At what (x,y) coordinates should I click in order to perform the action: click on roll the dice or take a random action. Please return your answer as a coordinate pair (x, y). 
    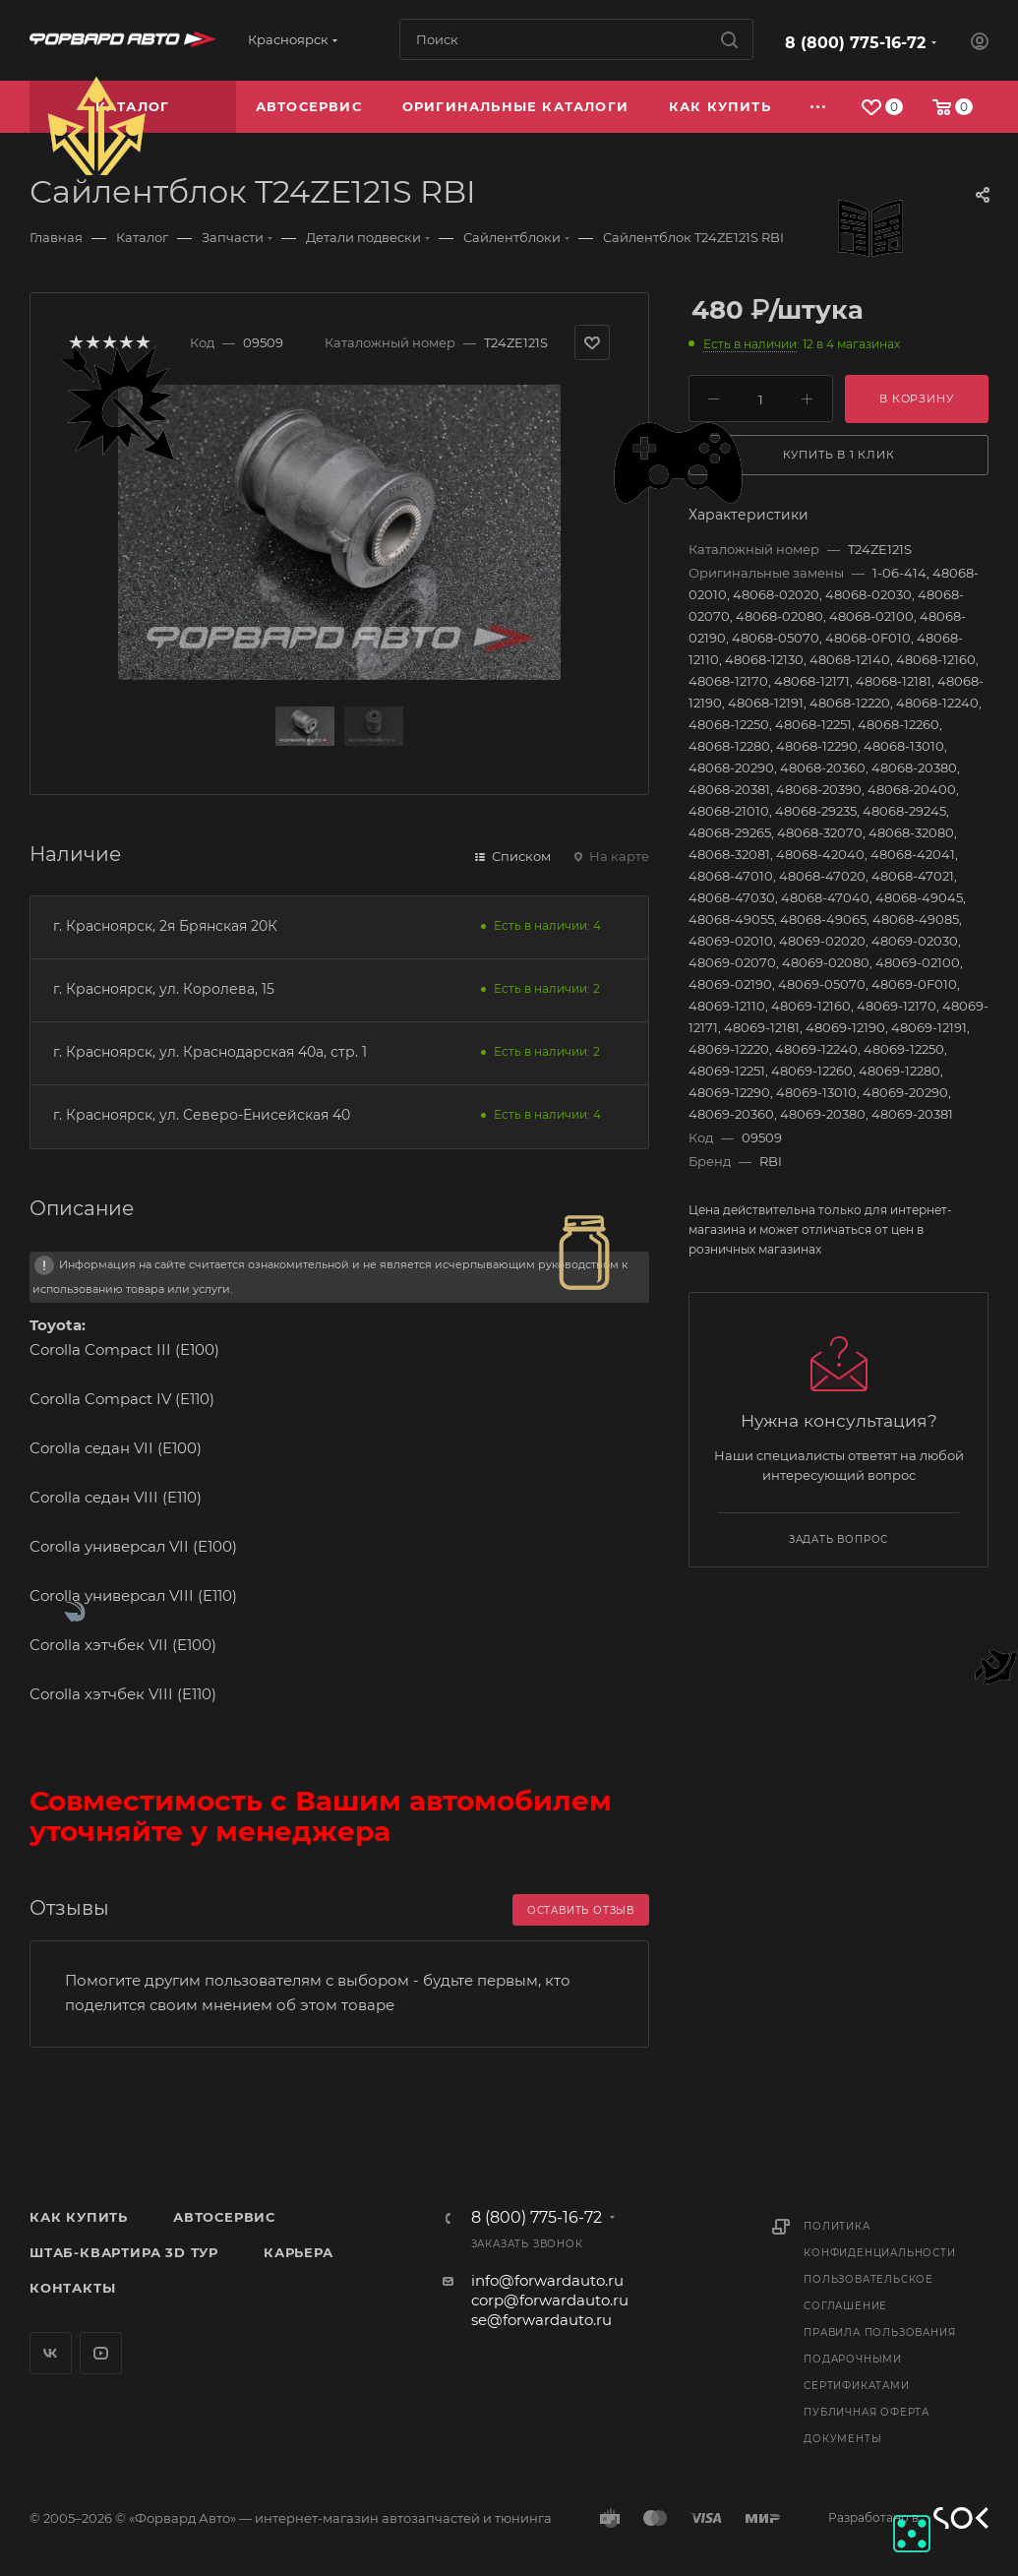
    Looking at the image, I should click on (912, 2534).